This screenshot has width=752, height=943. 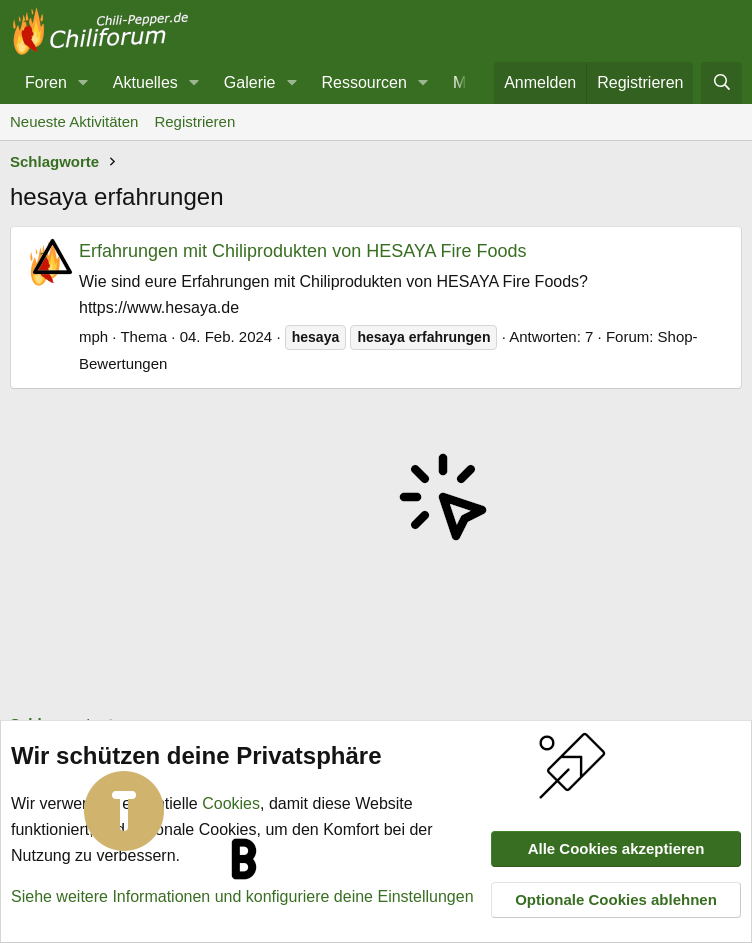 I want to click on cricket sport or game category, so click(x=568, y=764).